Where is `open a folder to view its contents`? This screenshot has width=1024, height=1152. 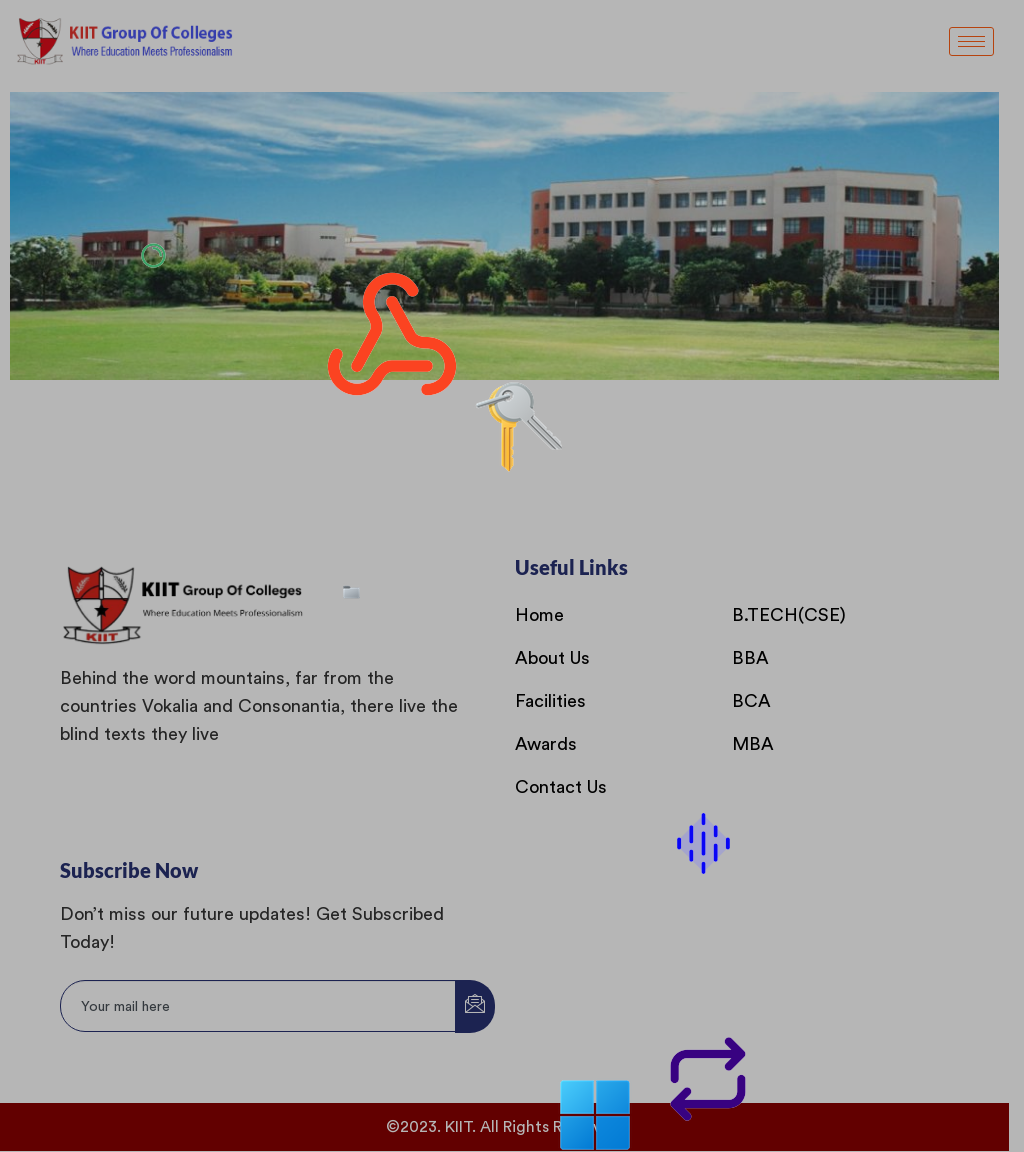
open a folder to view its contents is located at coordinates (351, 592).